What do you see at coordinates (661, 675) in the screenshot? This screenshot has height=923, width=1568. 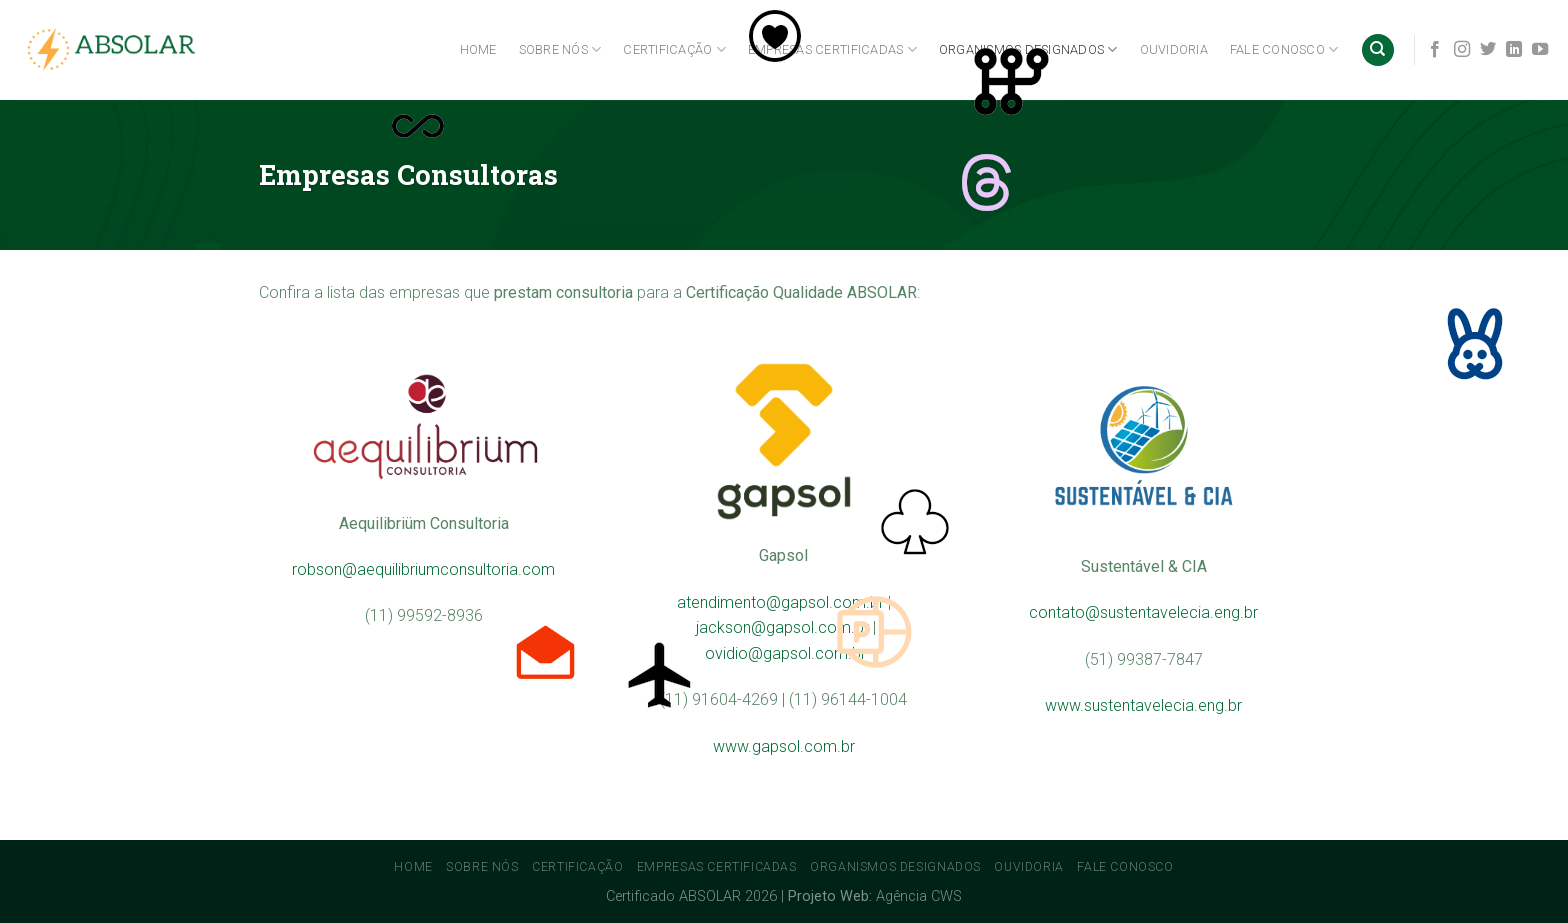 I see `access flight booking or travel options` at bounding box center [661, 675].